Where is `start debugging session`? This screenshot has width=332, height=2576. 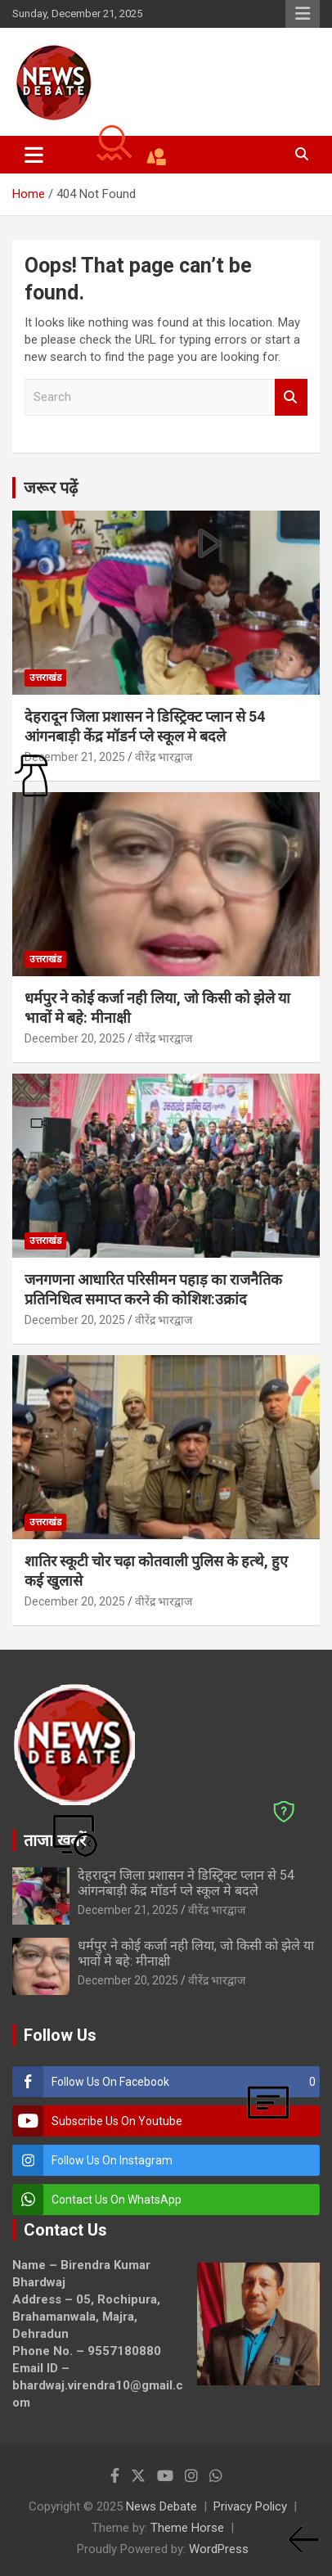 start debugging session is located at coordinates (208, 543).